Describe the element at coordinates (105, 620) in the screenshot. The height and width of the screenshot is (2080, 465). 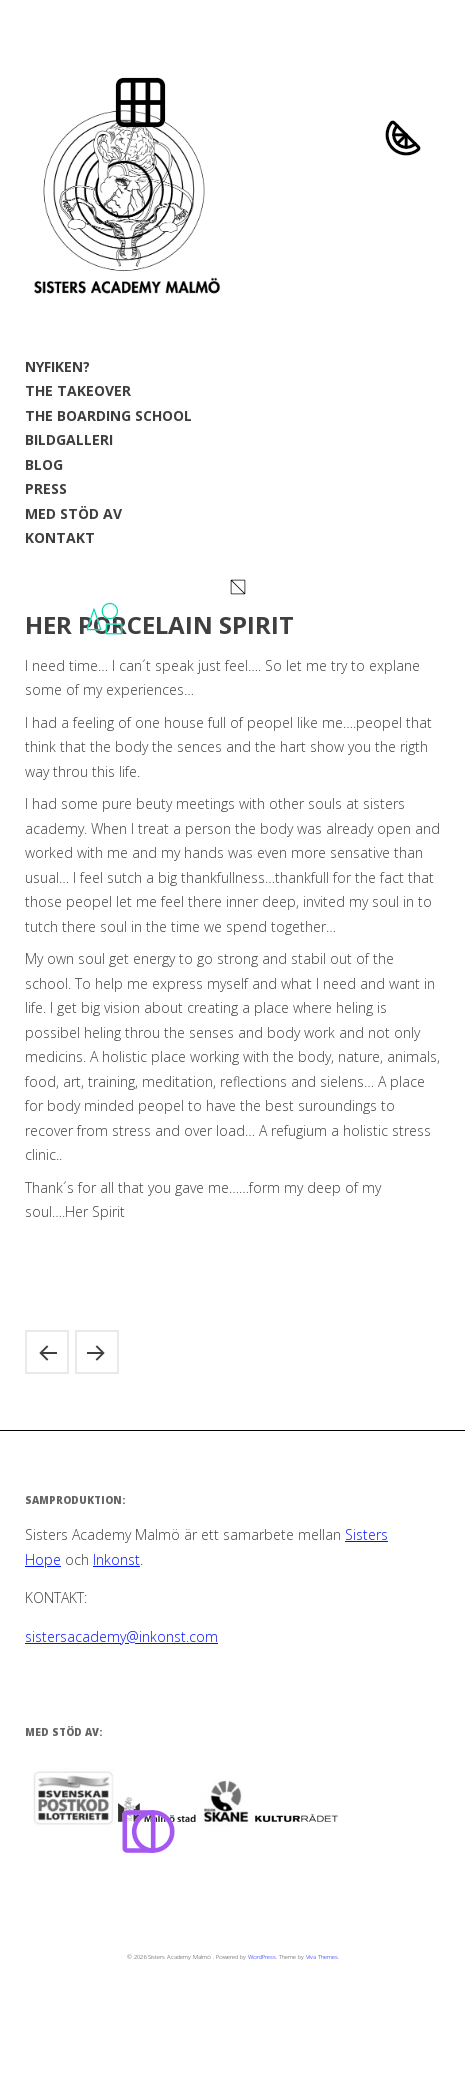
I see `access shape tools or drawing options` at that location.